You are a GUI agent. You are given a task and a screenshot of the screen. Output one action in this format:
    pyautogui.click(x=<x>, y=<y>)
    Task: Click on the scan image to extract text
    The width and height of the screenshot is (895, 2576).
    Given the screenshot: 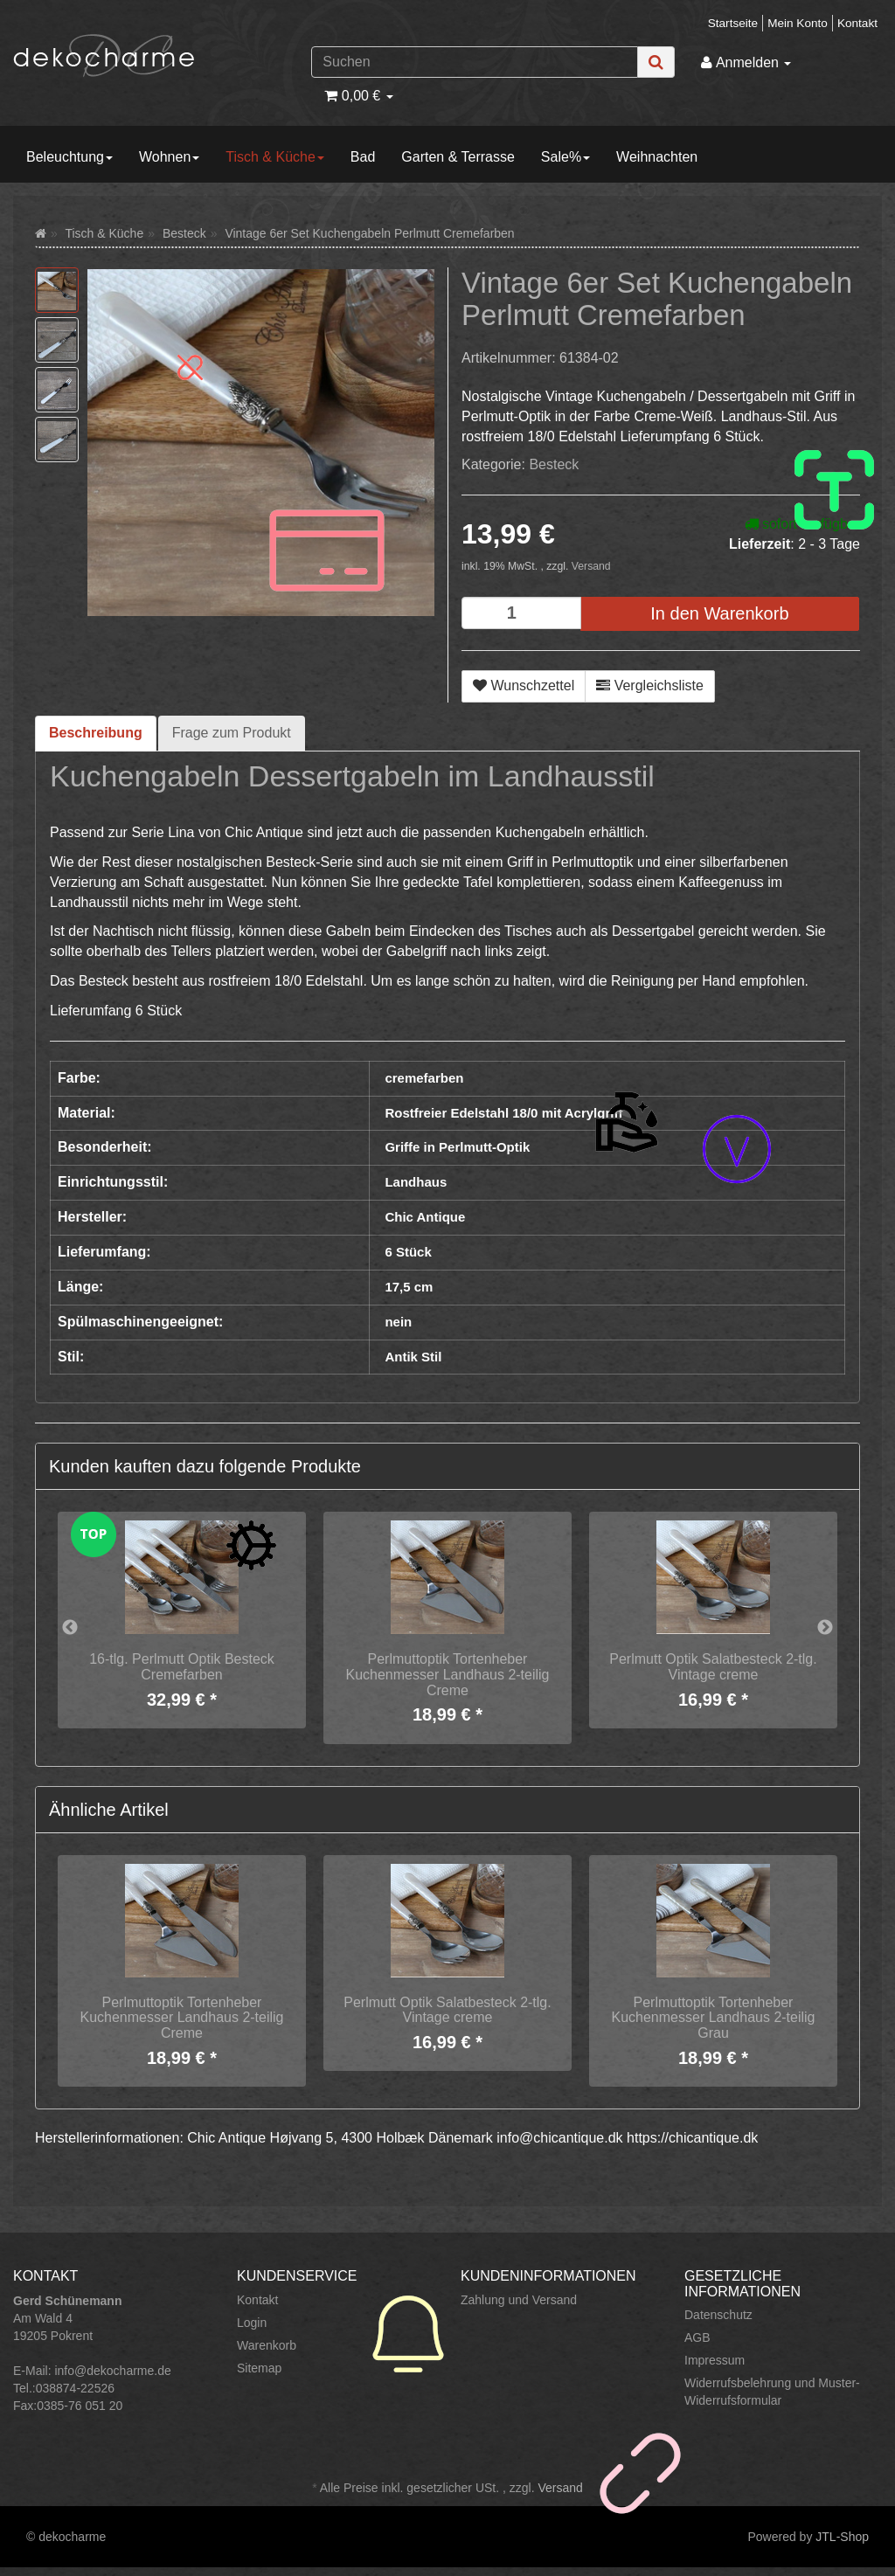 What is the action you would take?
    pyautogui.click(x=834, y=489)
    